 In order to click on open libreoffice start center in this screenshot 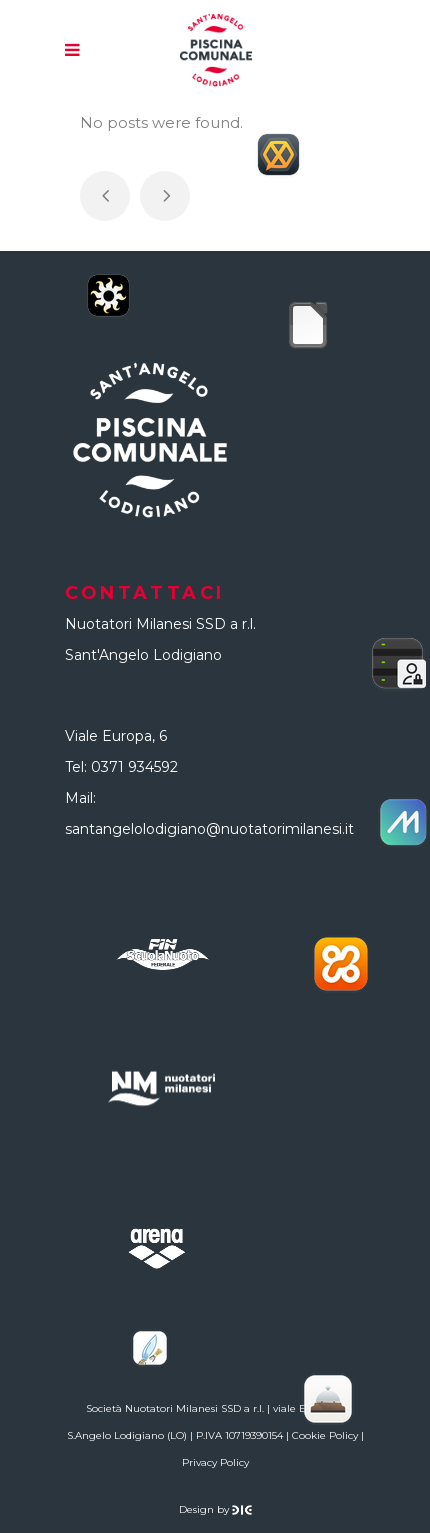, I will do `click(308, 325)`.